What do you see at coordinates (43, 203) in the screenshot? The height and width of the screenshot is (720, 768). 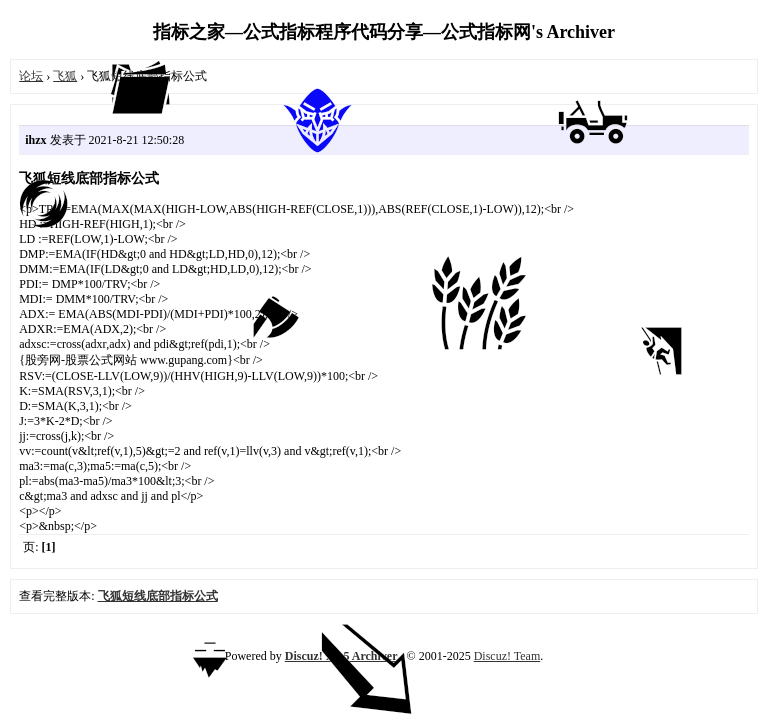 I see `indicates sound or audio resonance effect` at bounding box center [43, 203].